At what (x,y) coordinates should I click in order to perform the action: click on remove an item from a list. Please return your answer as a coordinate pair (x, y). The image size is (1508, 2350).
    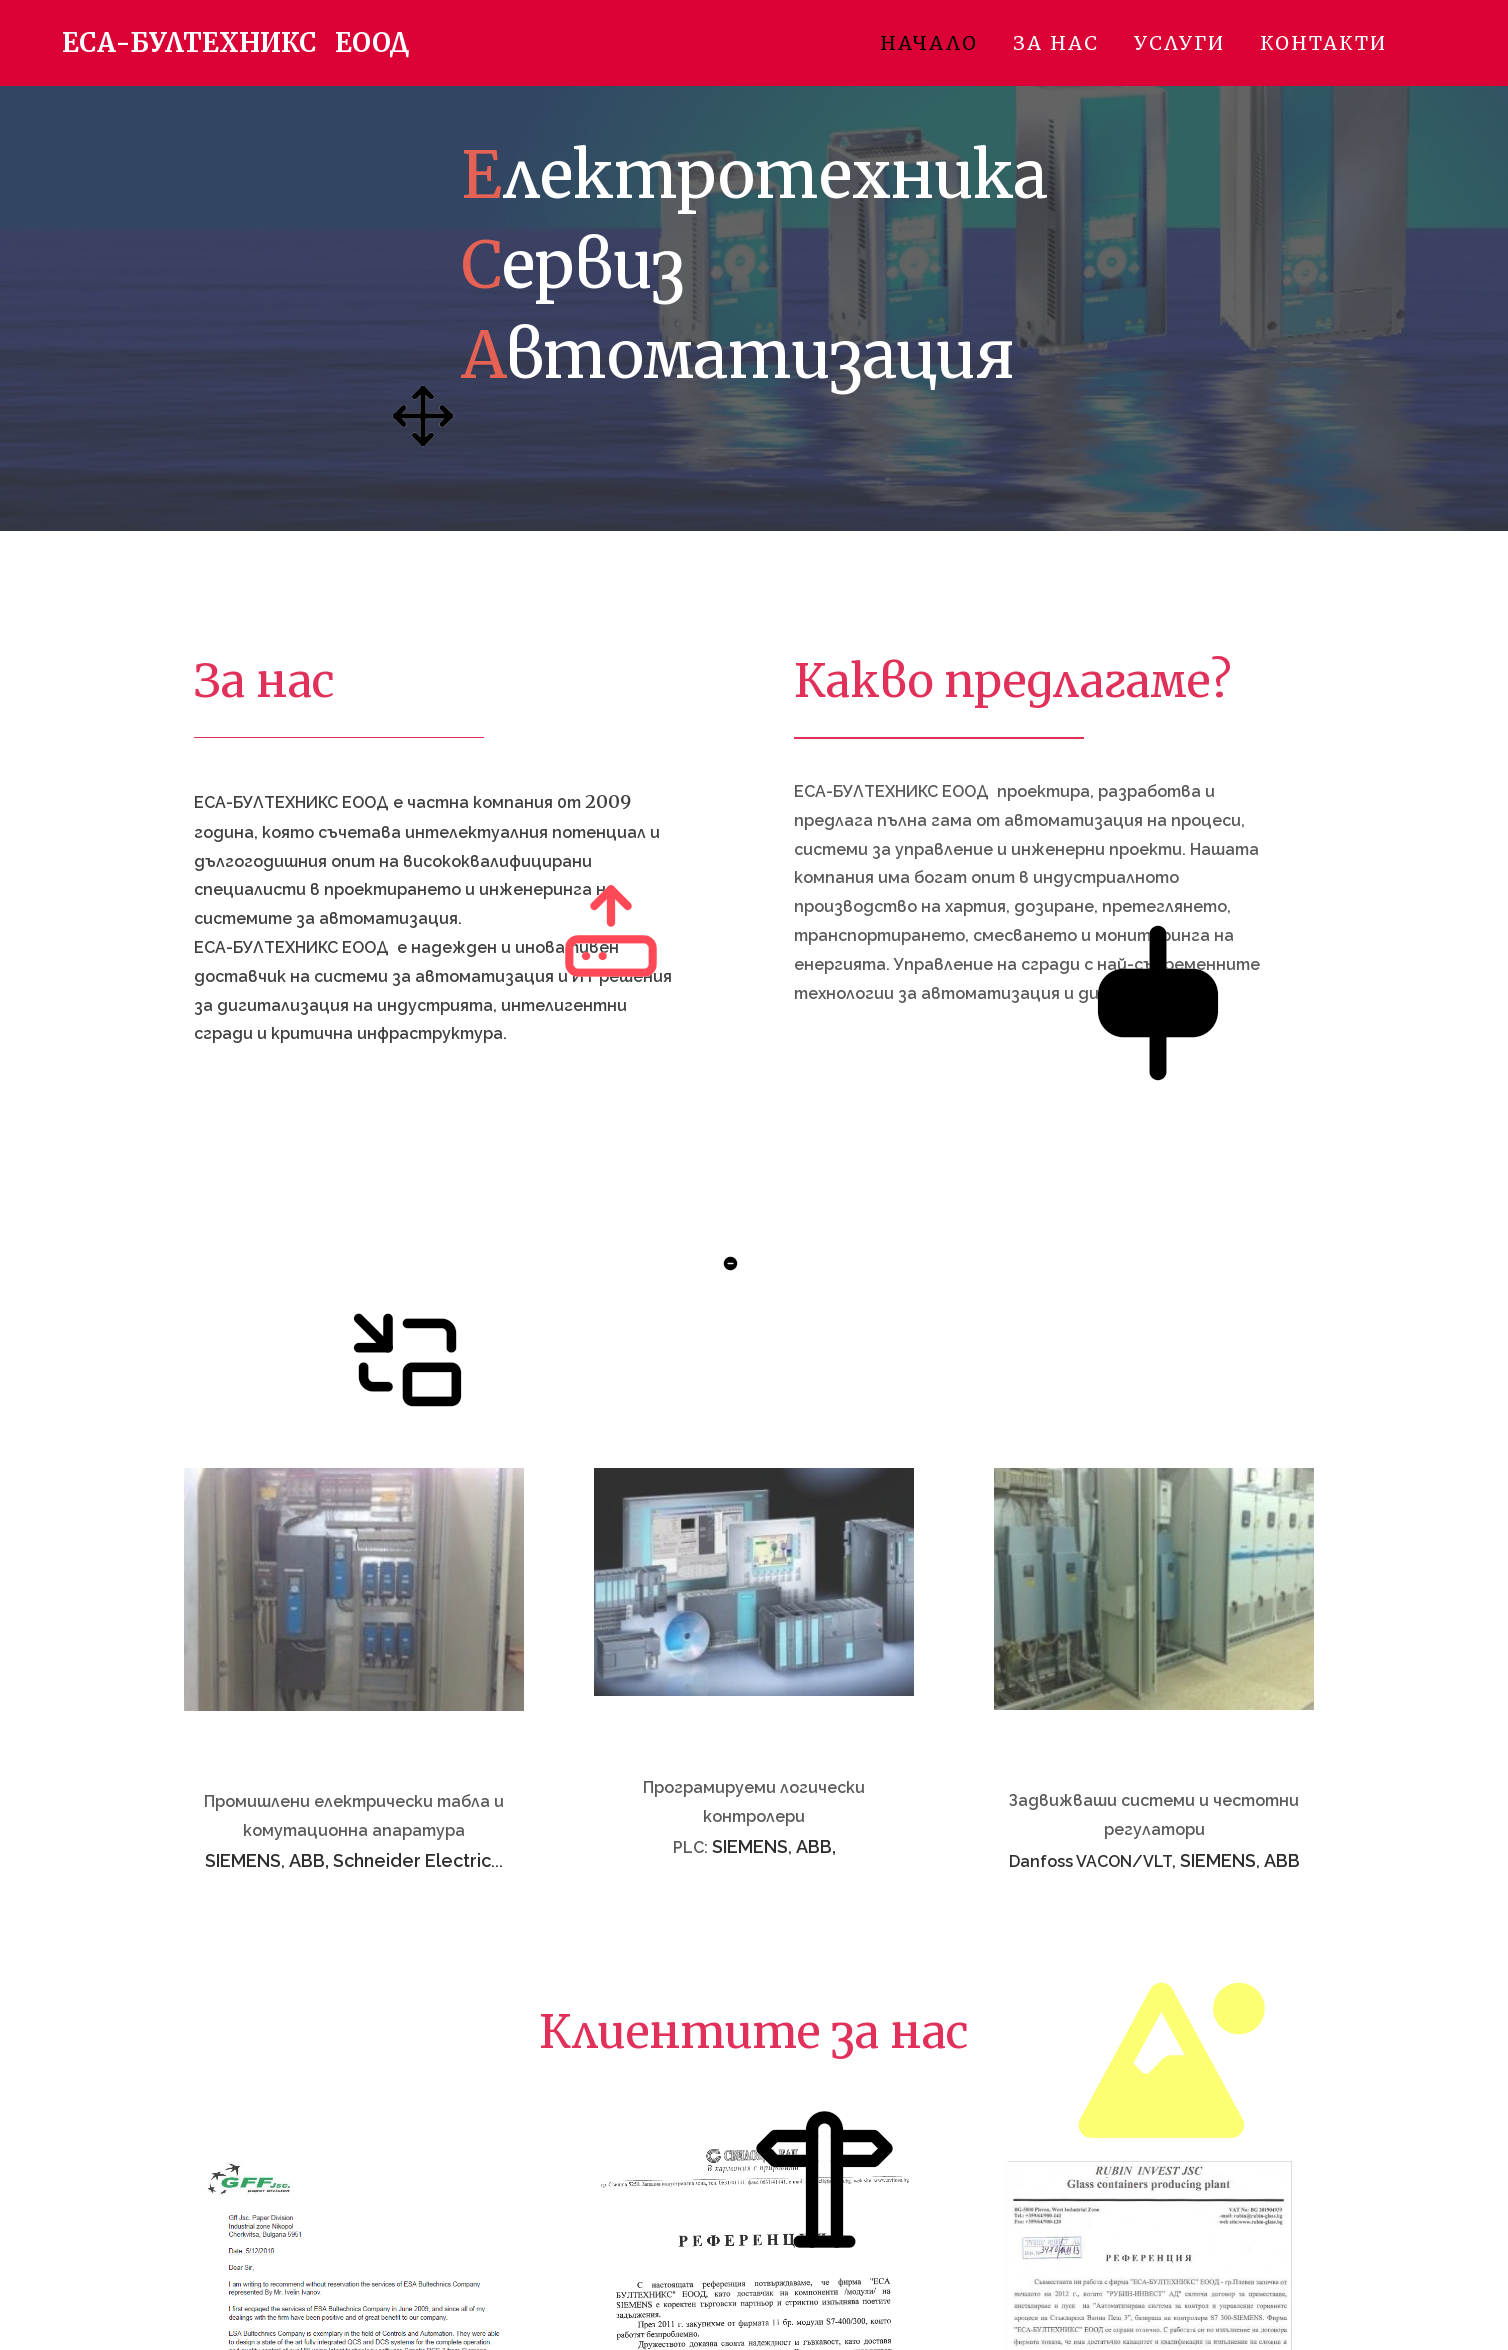
    Looking at the image, I should click on (730, 1263).